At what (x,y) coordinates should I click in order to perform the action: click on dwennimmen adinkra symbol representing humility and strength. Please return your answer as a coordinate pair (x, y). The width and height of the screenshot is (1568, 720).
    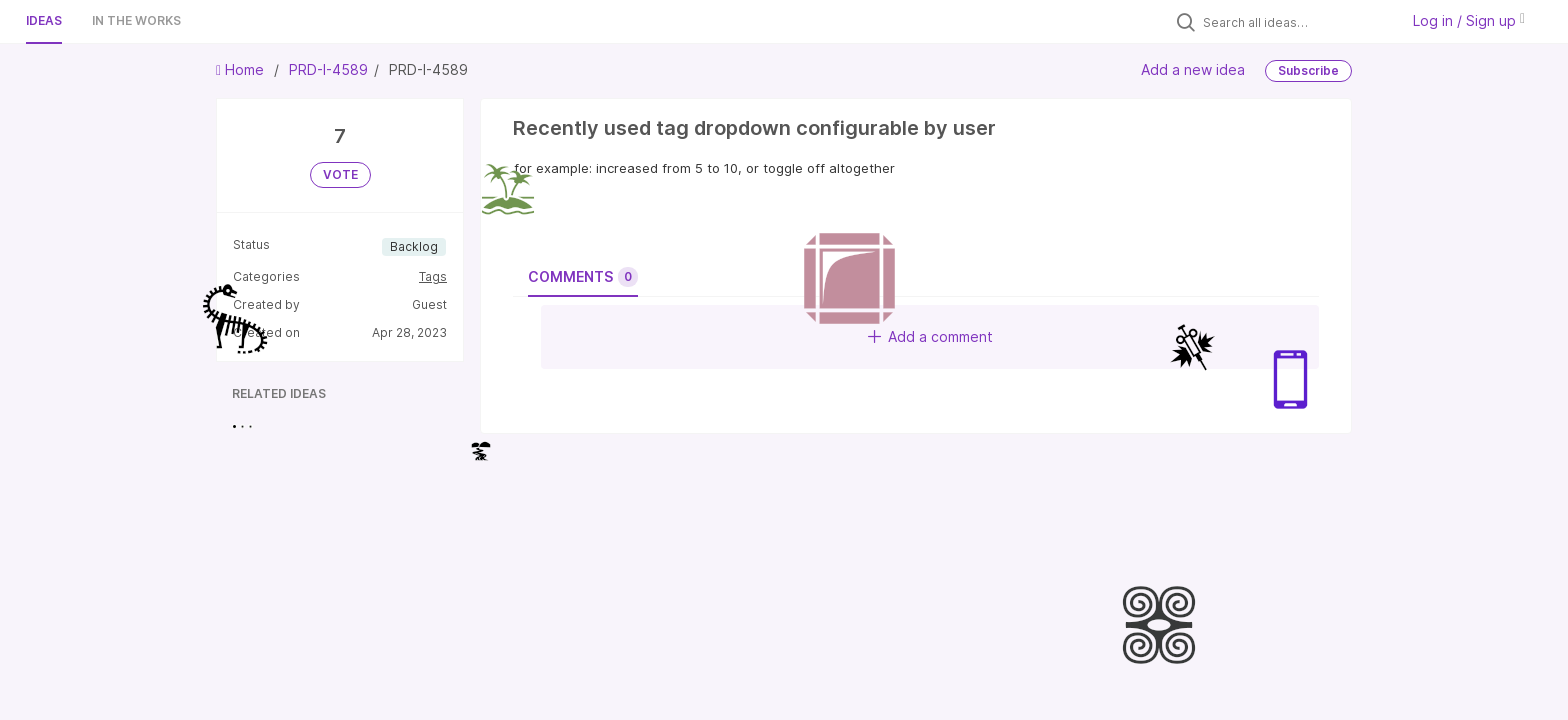
    Looking at the image, I should click on (1159, 625).